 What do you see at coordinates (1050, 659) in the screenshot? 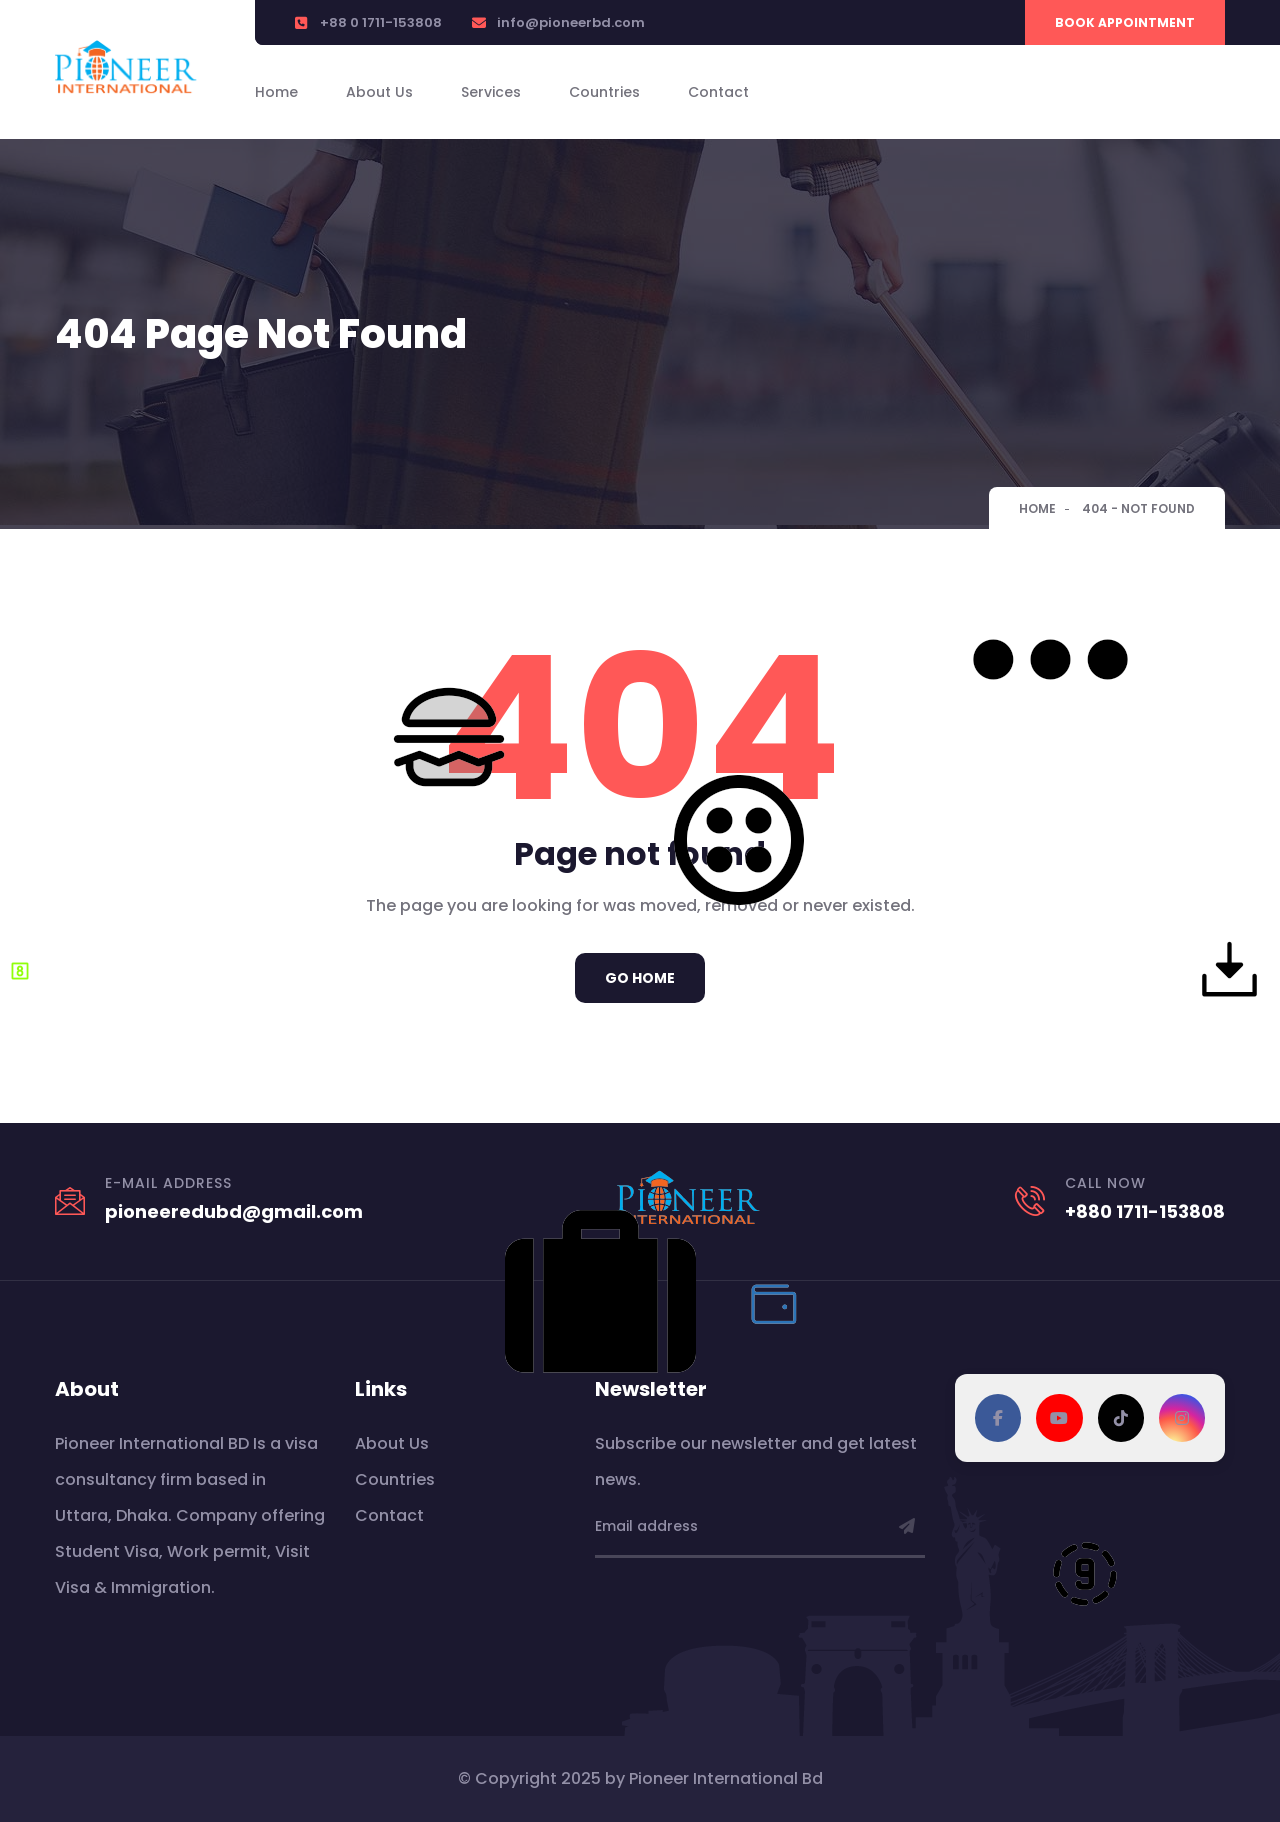
I see `open more options menu` at bounding box center [1050, 659].